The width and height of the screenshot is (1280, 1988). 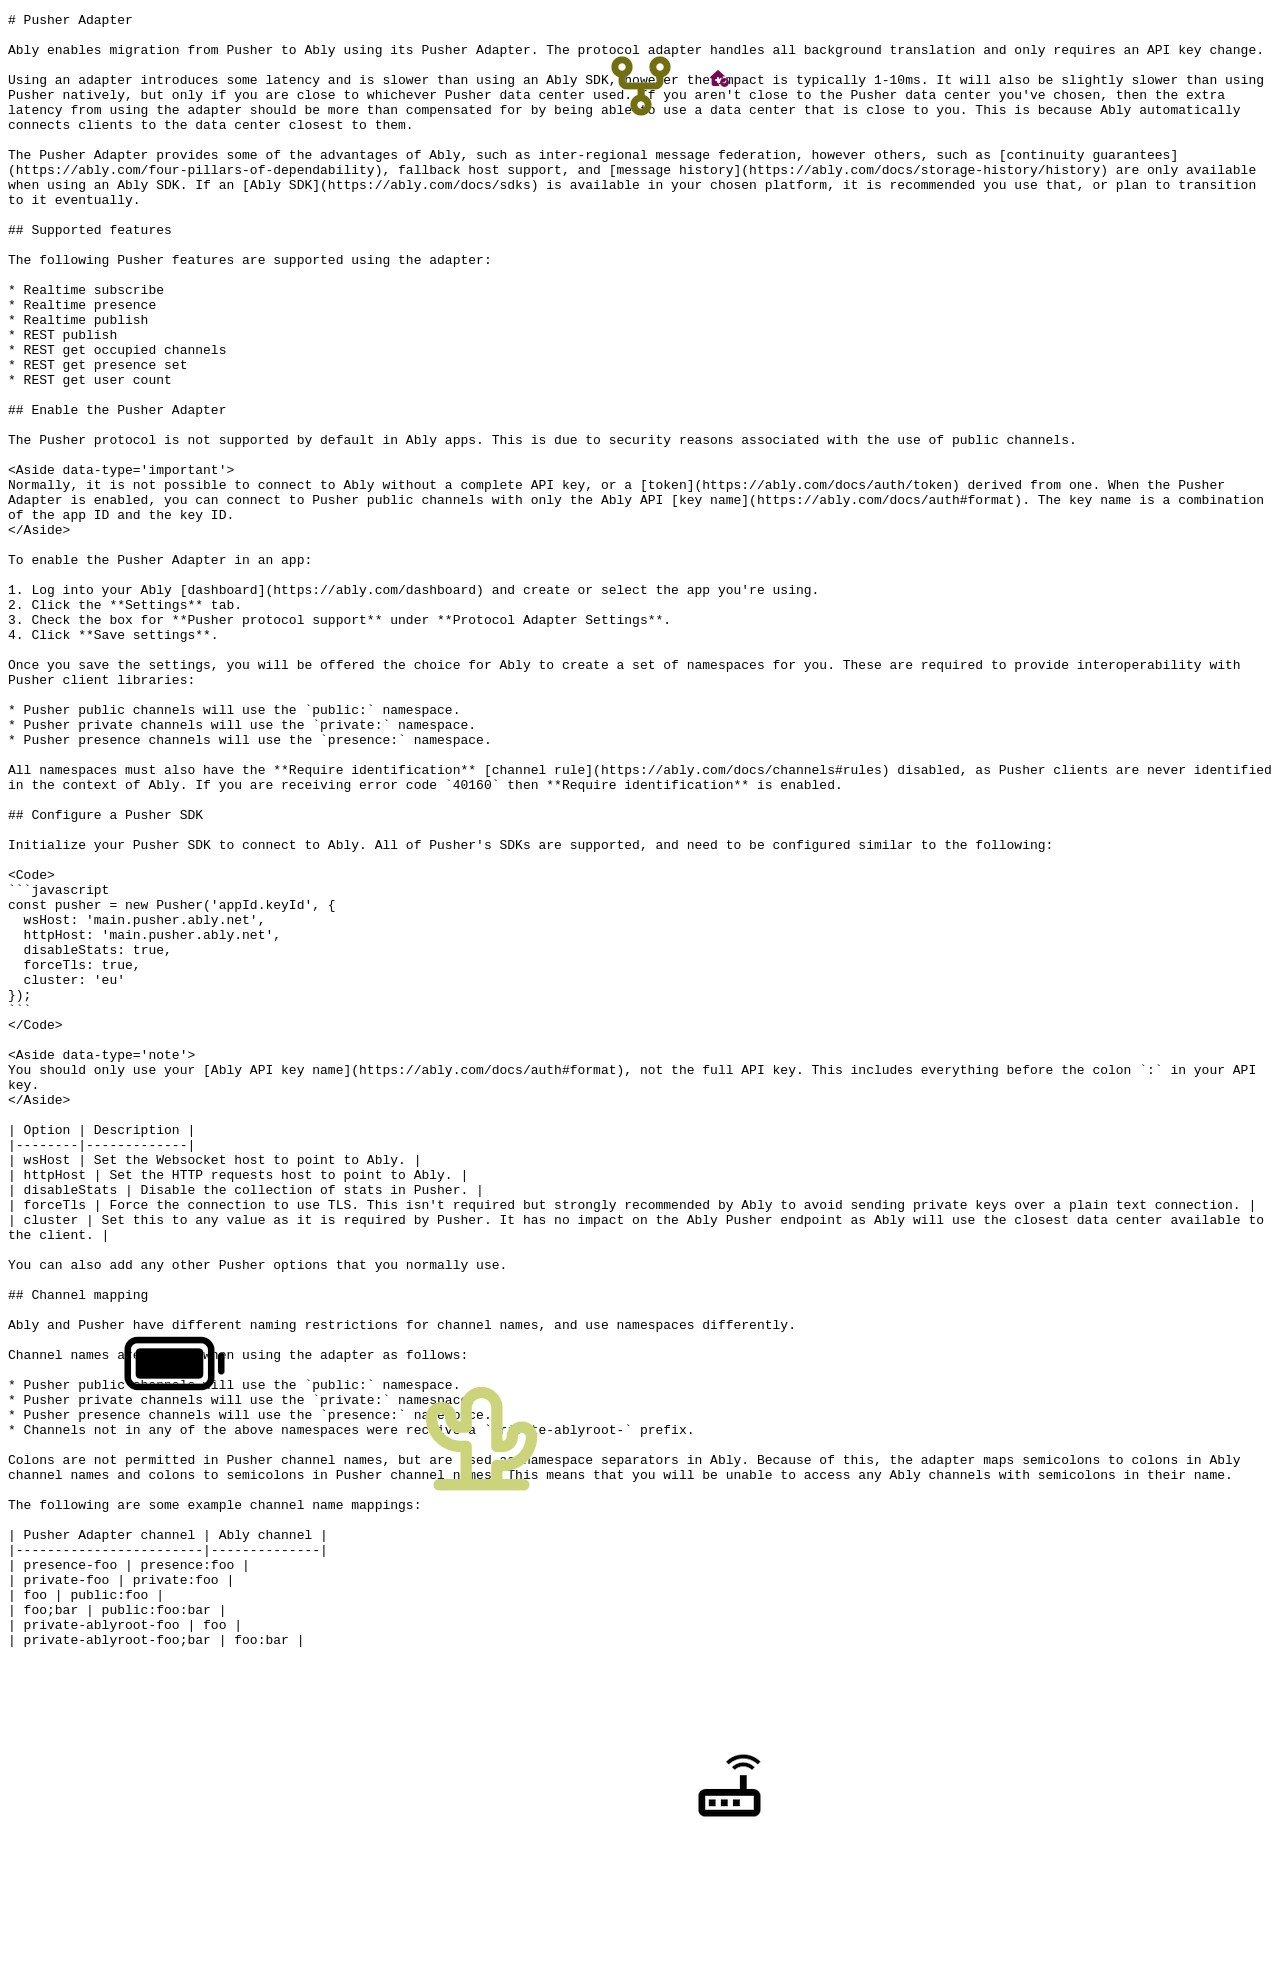 I want to click on fork a repository or branch, so click(x=641, y=86).